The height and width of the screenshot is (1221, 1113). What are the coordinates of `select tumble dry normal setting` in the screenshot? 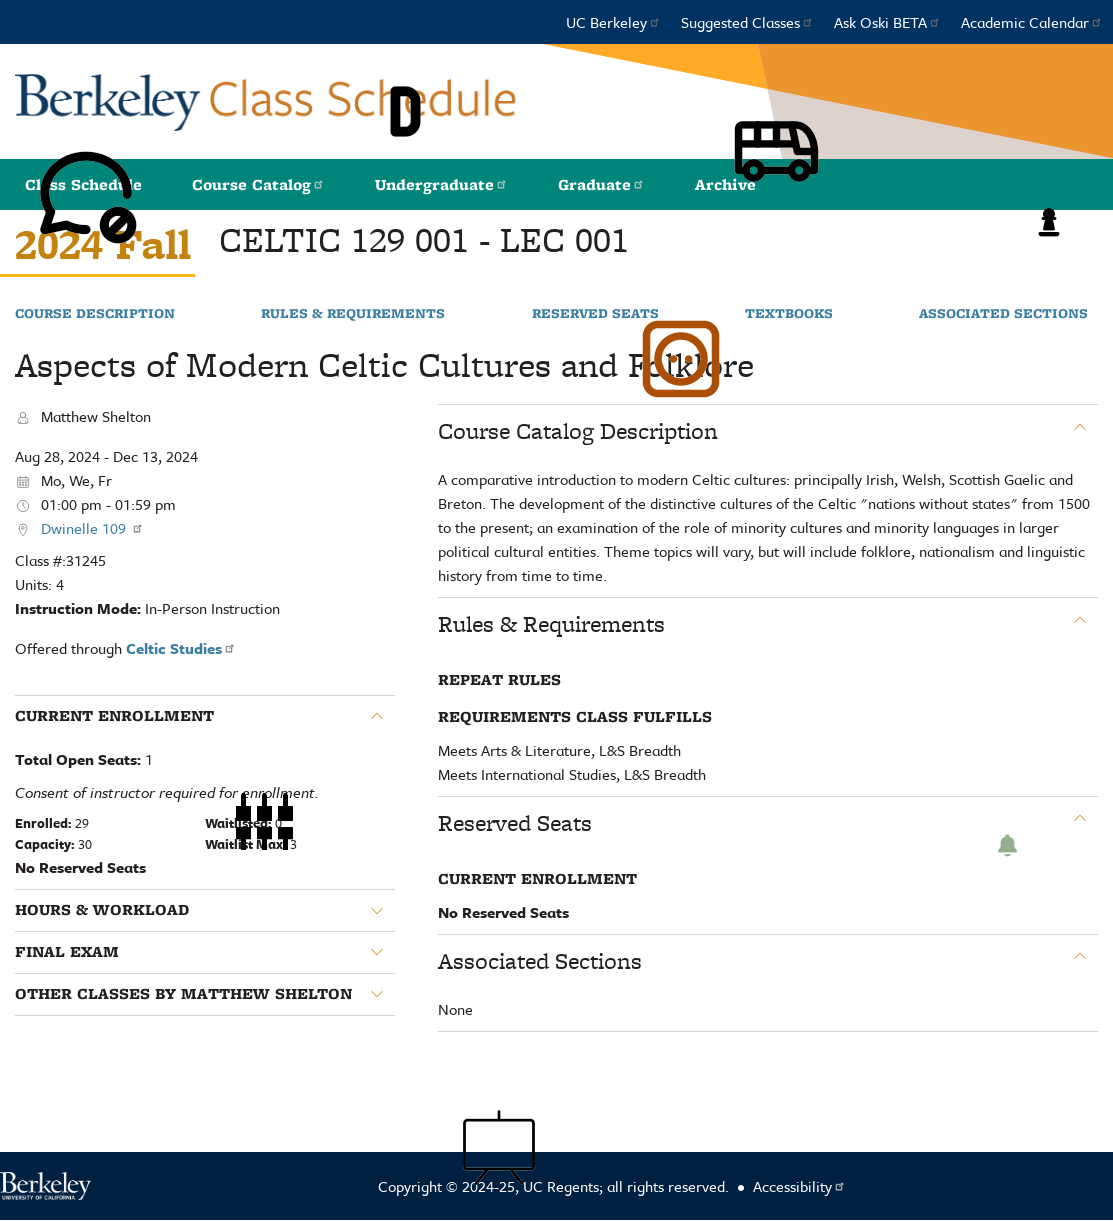 It's located at (681, 359).